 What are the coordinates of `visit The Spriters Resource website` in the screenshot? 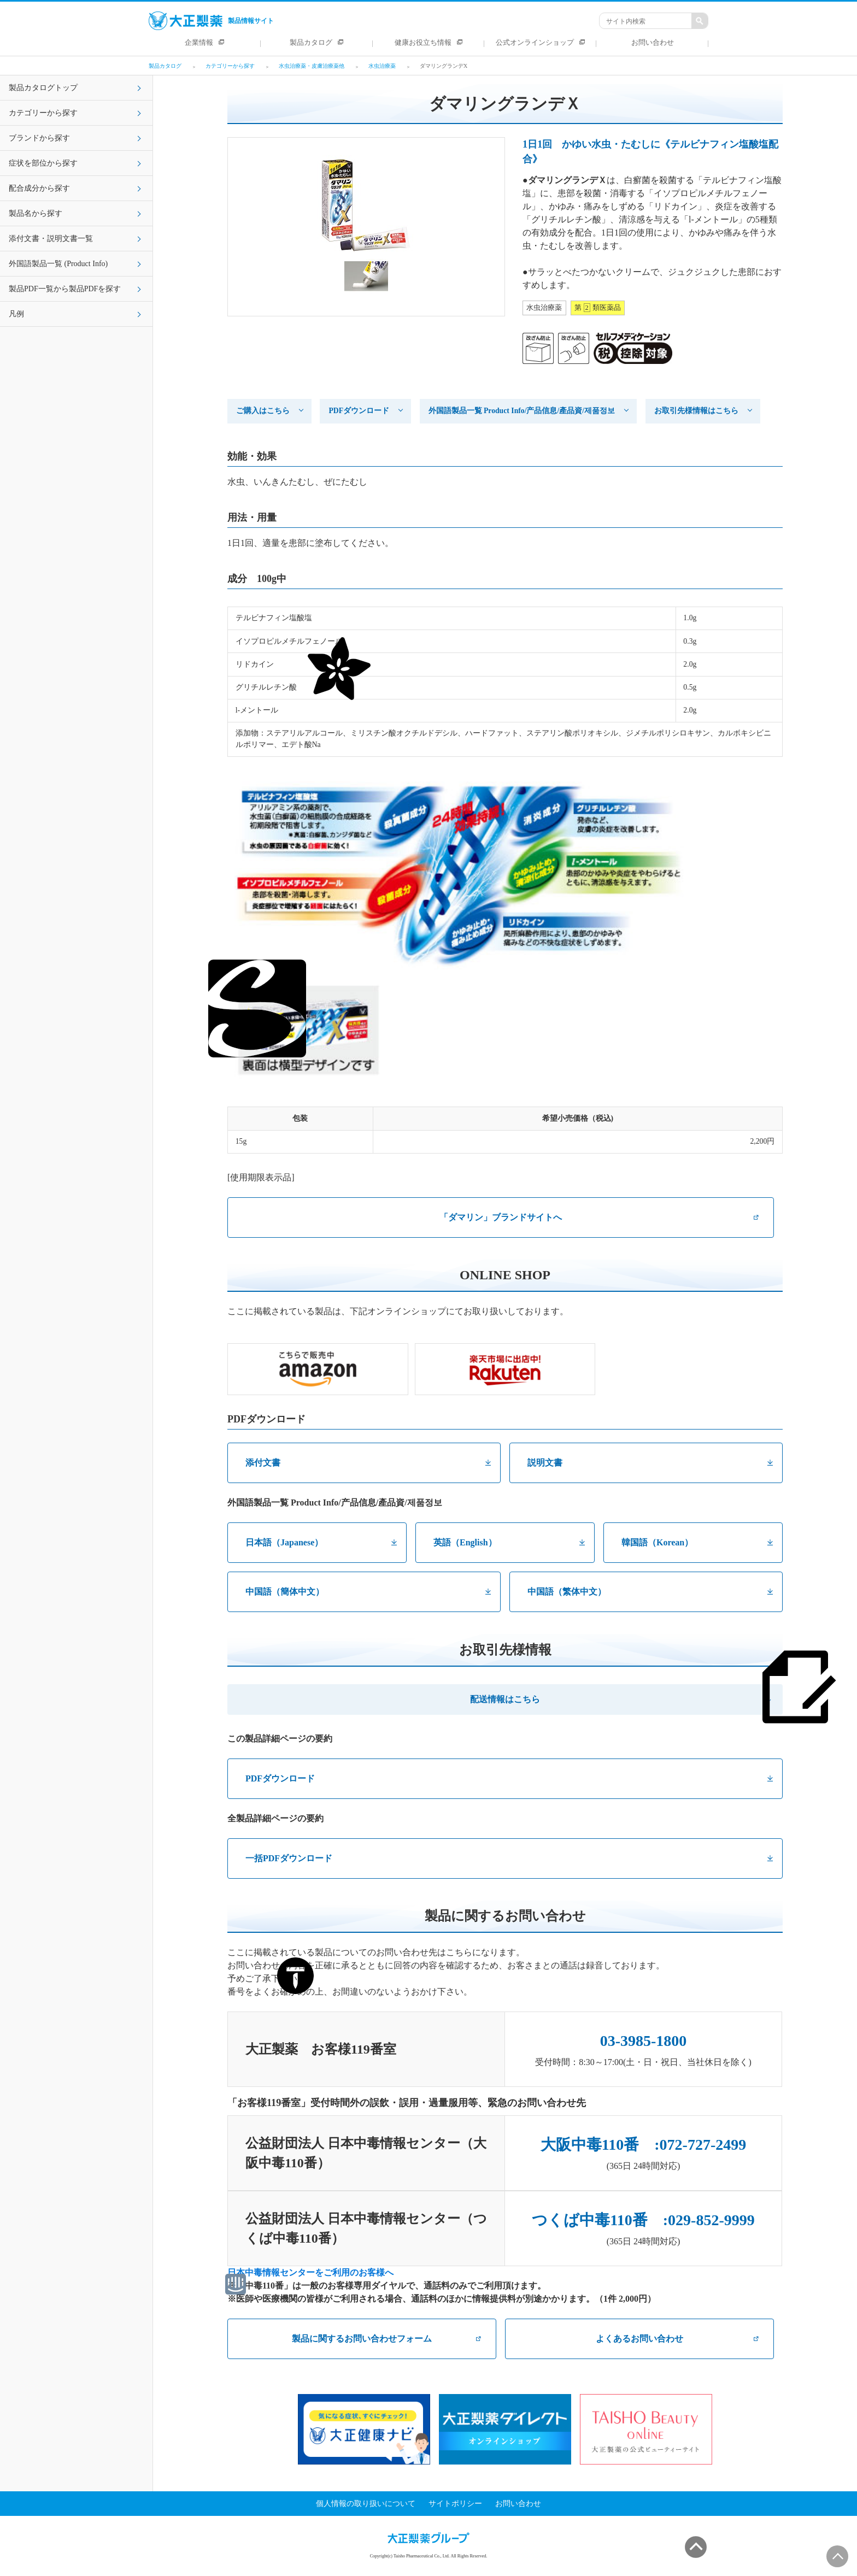 It's located at (257, 1008).